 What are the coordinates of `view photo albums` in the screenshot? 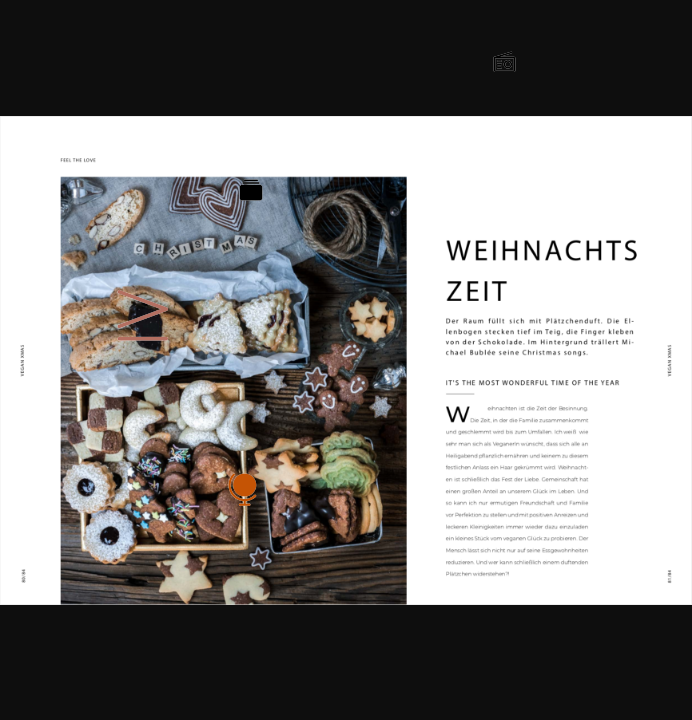 It's located at (251, 190).